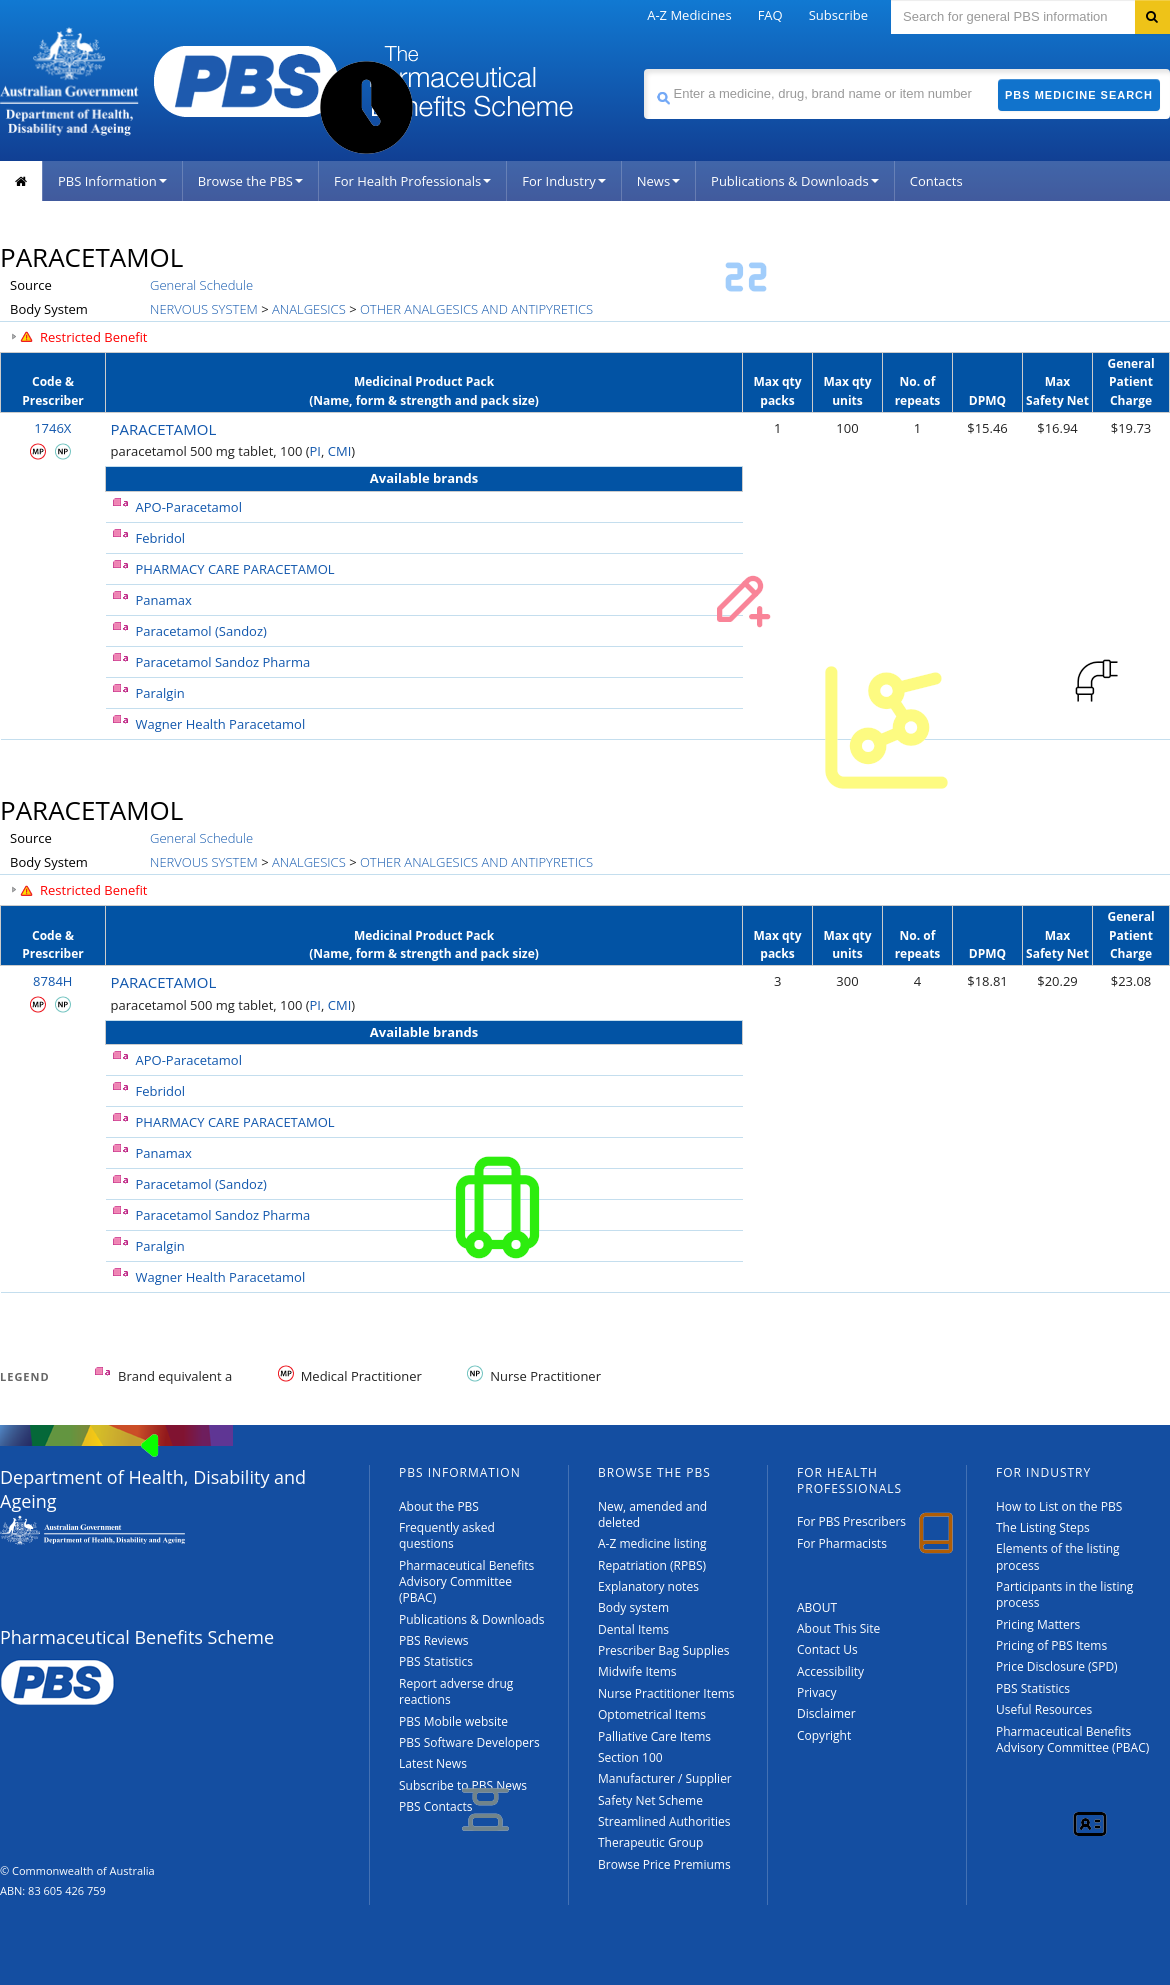  Describe the element at coordinates (366, 107) in the screenshot. I see `indicates the current time or timestamp` at that location.